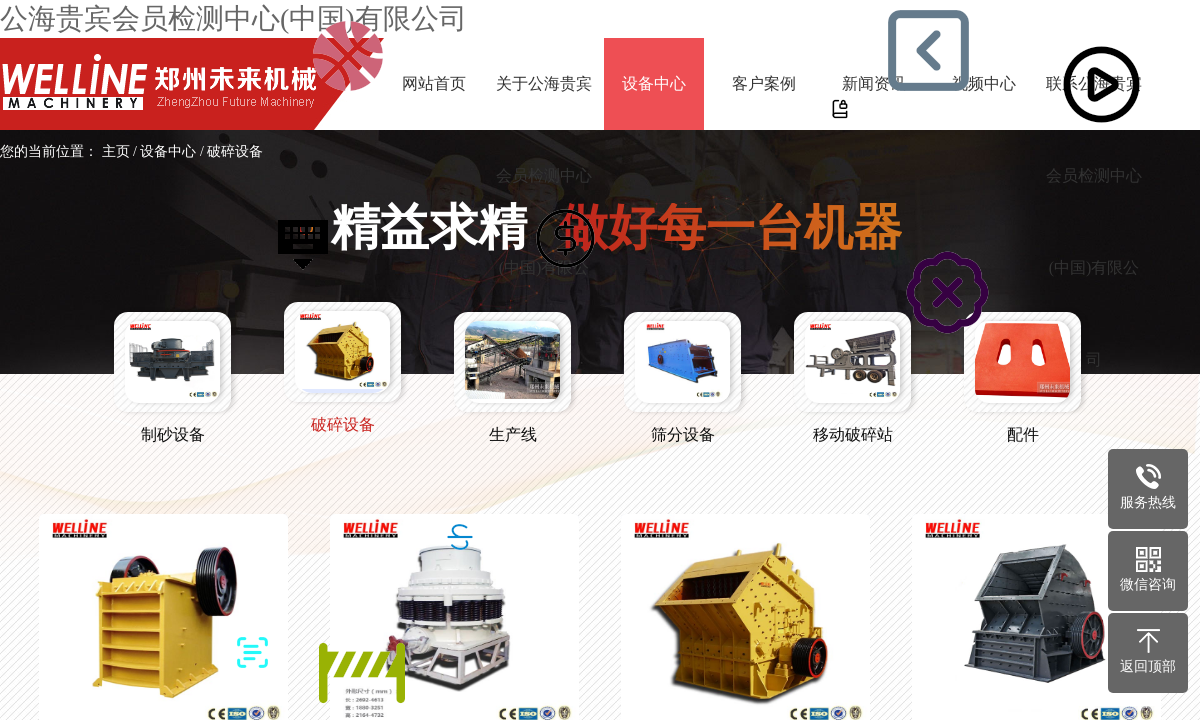  What do you see at coordinates (303, 242) in the screenshot?
I see `hide the on-screen keyboard` at bounding box center [303, 242].